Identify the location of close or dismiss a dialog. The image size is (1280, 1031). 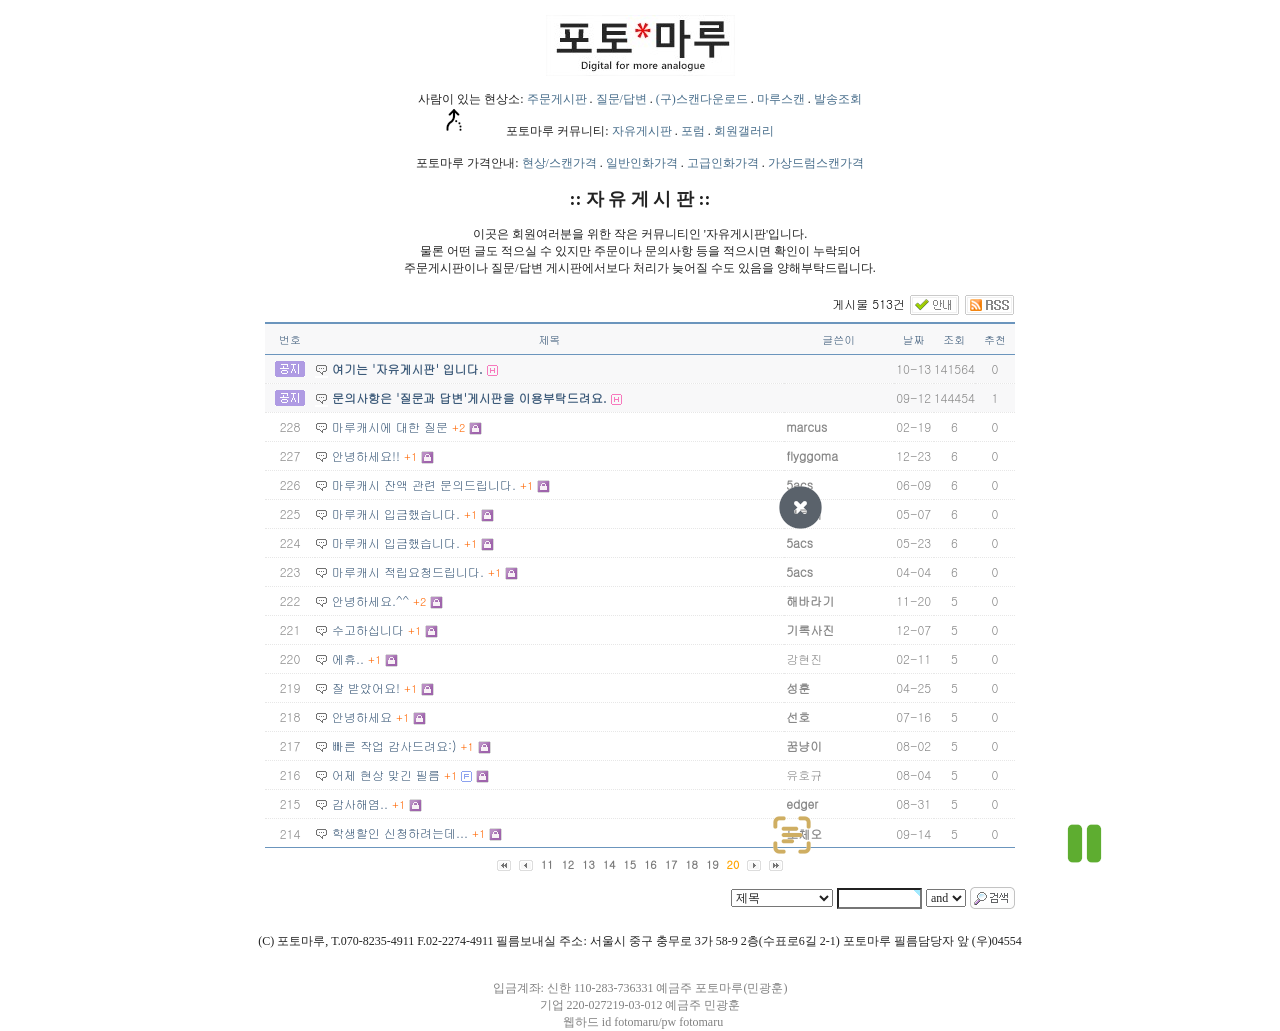
(800, 507).